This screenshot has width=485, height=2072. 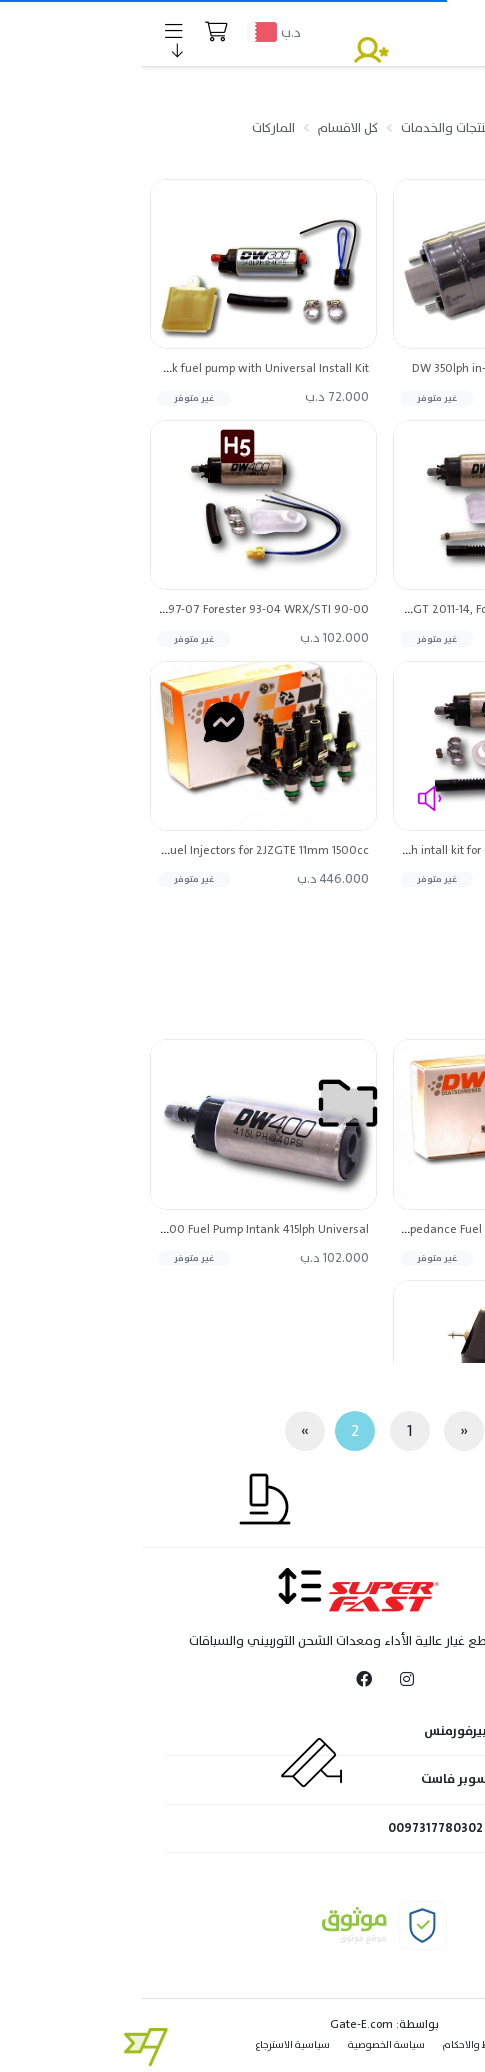 I want to click on format text as heading level 5, so click(x=237, y=446).